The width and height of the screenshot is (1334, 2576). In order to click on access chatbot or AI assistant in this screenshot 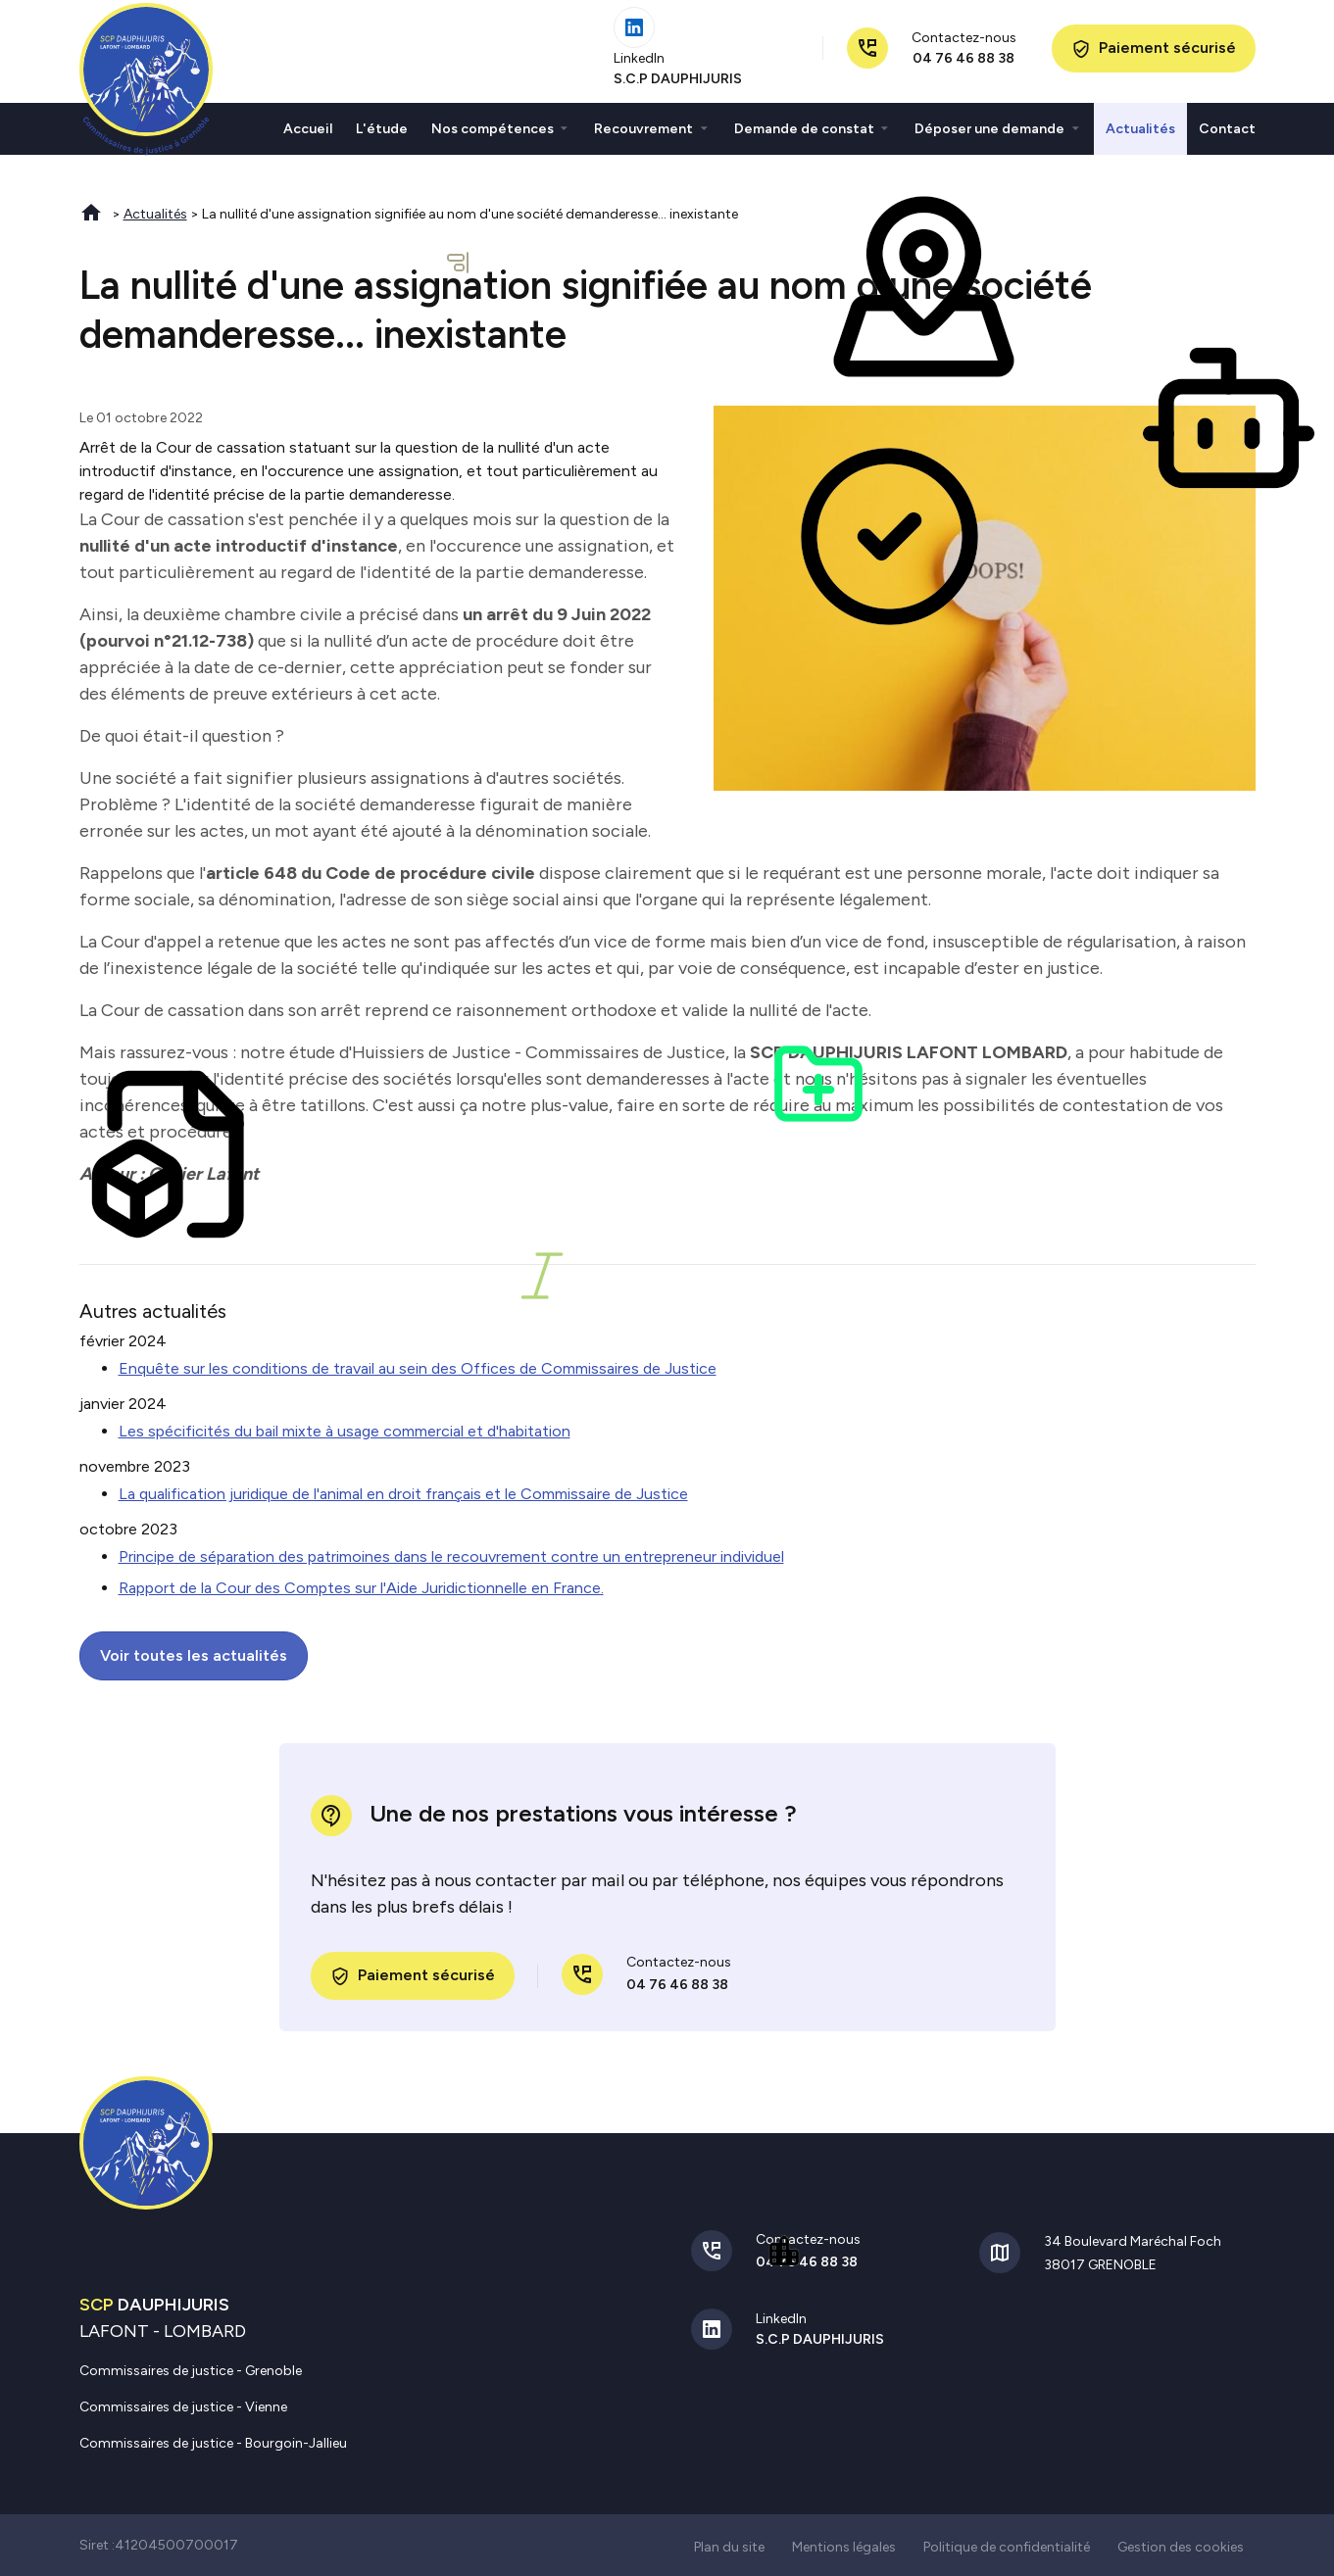, I will do `click(1228, 417)`.